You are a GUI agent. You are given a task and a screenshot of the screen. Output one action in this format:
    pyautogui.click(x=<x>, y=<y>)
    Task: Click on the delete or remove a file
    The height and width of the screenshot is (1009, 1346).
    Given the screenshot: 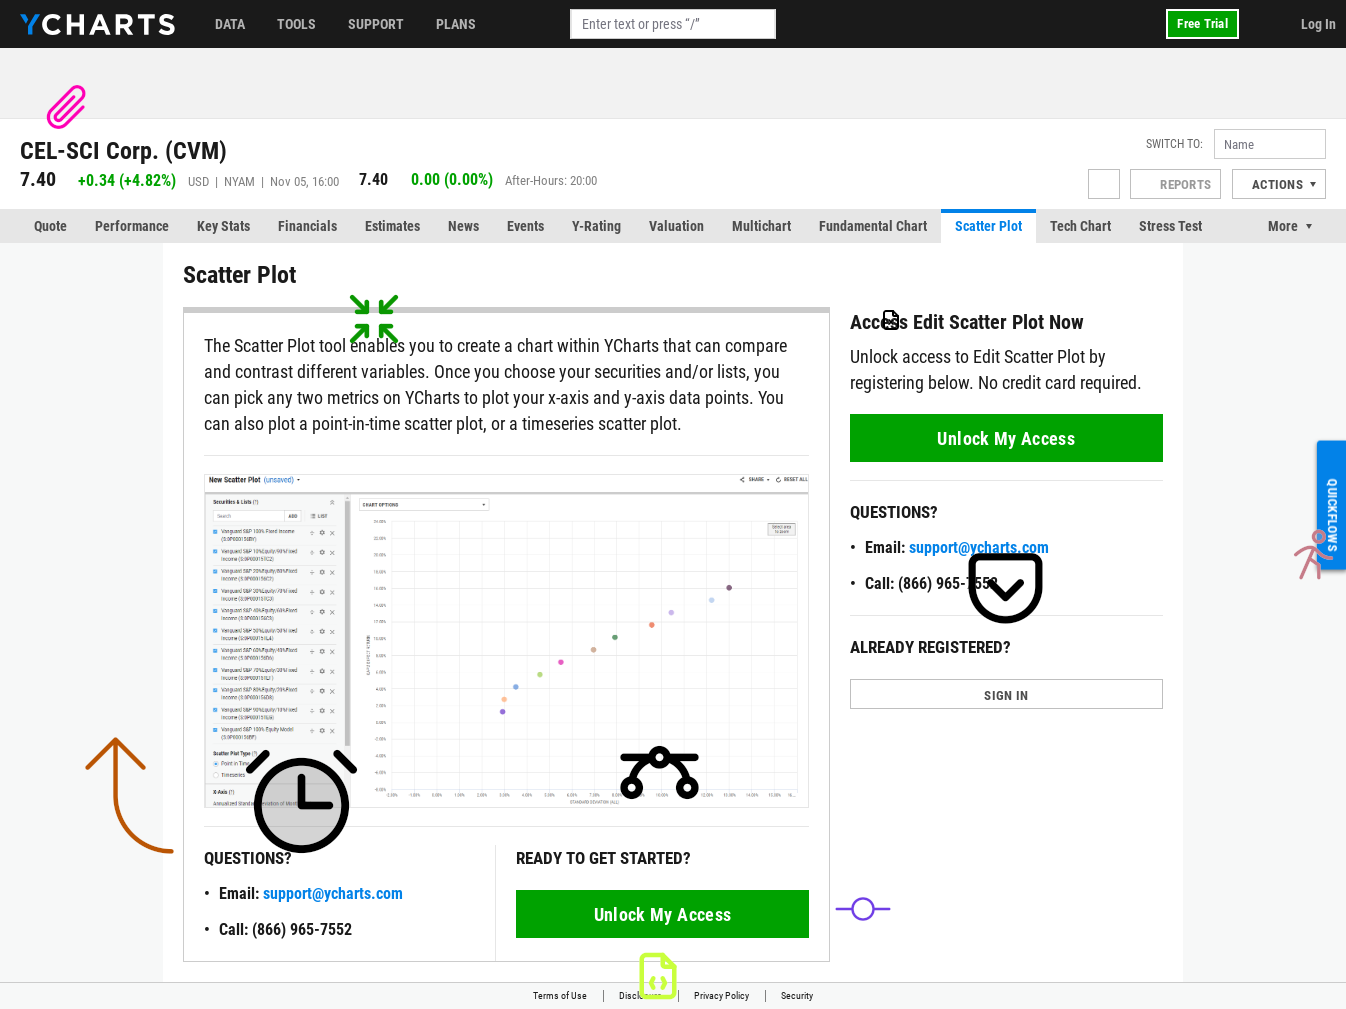 What is the action you would take?
    pyautogui.click(x=891, y=320)
    